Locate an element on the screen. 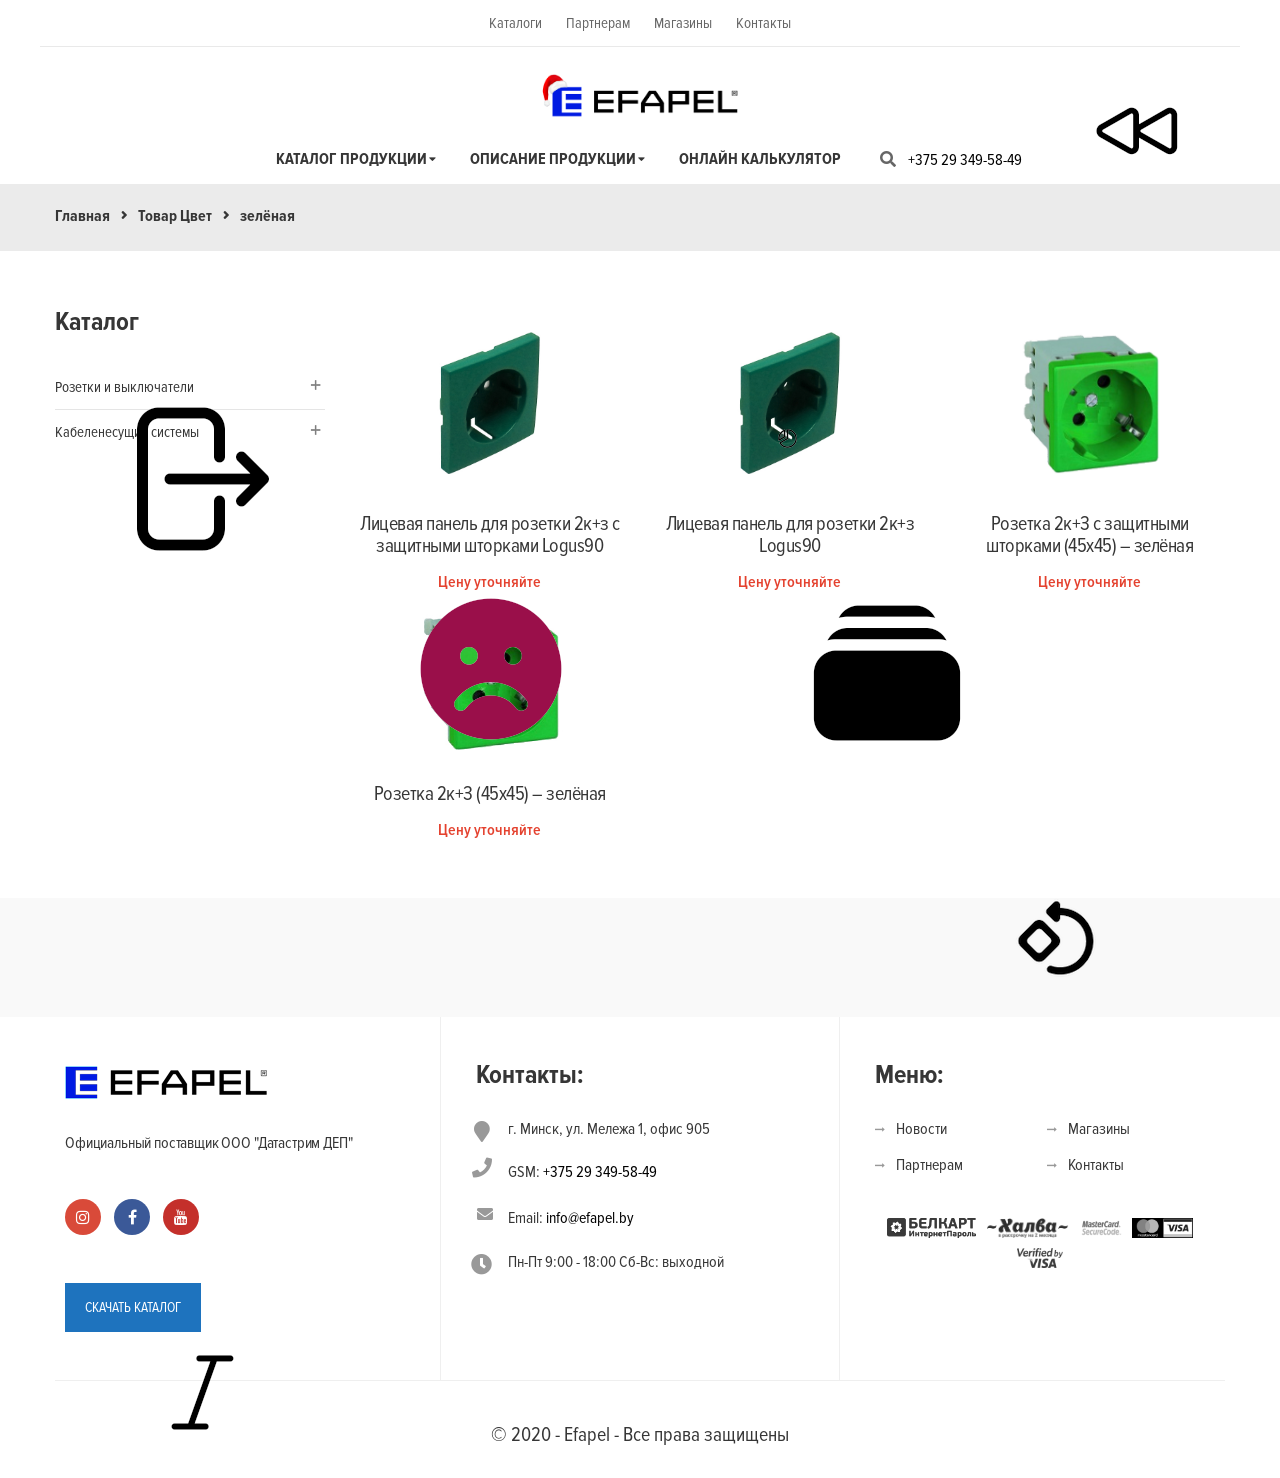  submit negative feedback or rating is located at coordinates (491, 669).